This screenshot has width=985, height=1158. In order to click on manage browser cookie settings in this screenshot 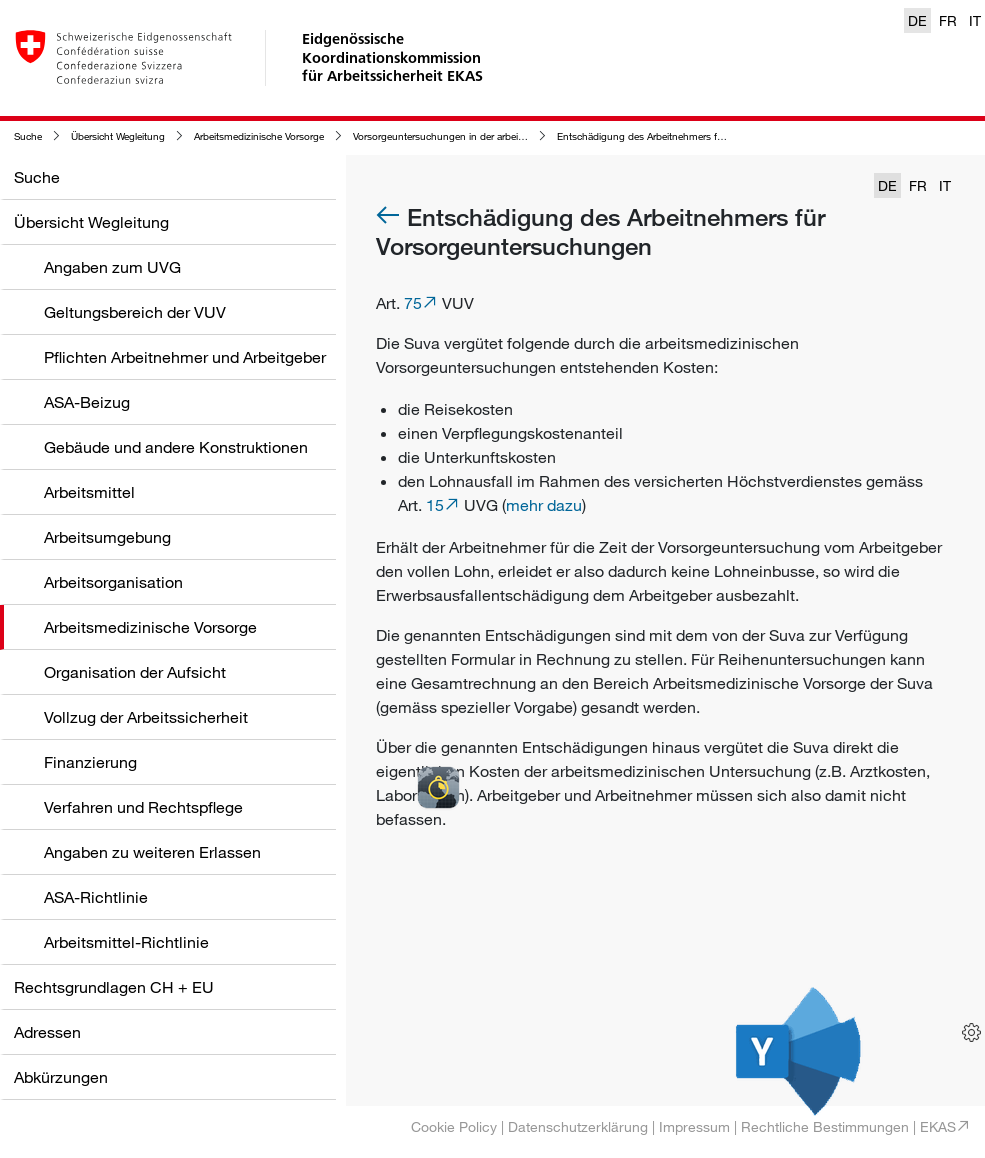, I will do `click(438, 787)`.